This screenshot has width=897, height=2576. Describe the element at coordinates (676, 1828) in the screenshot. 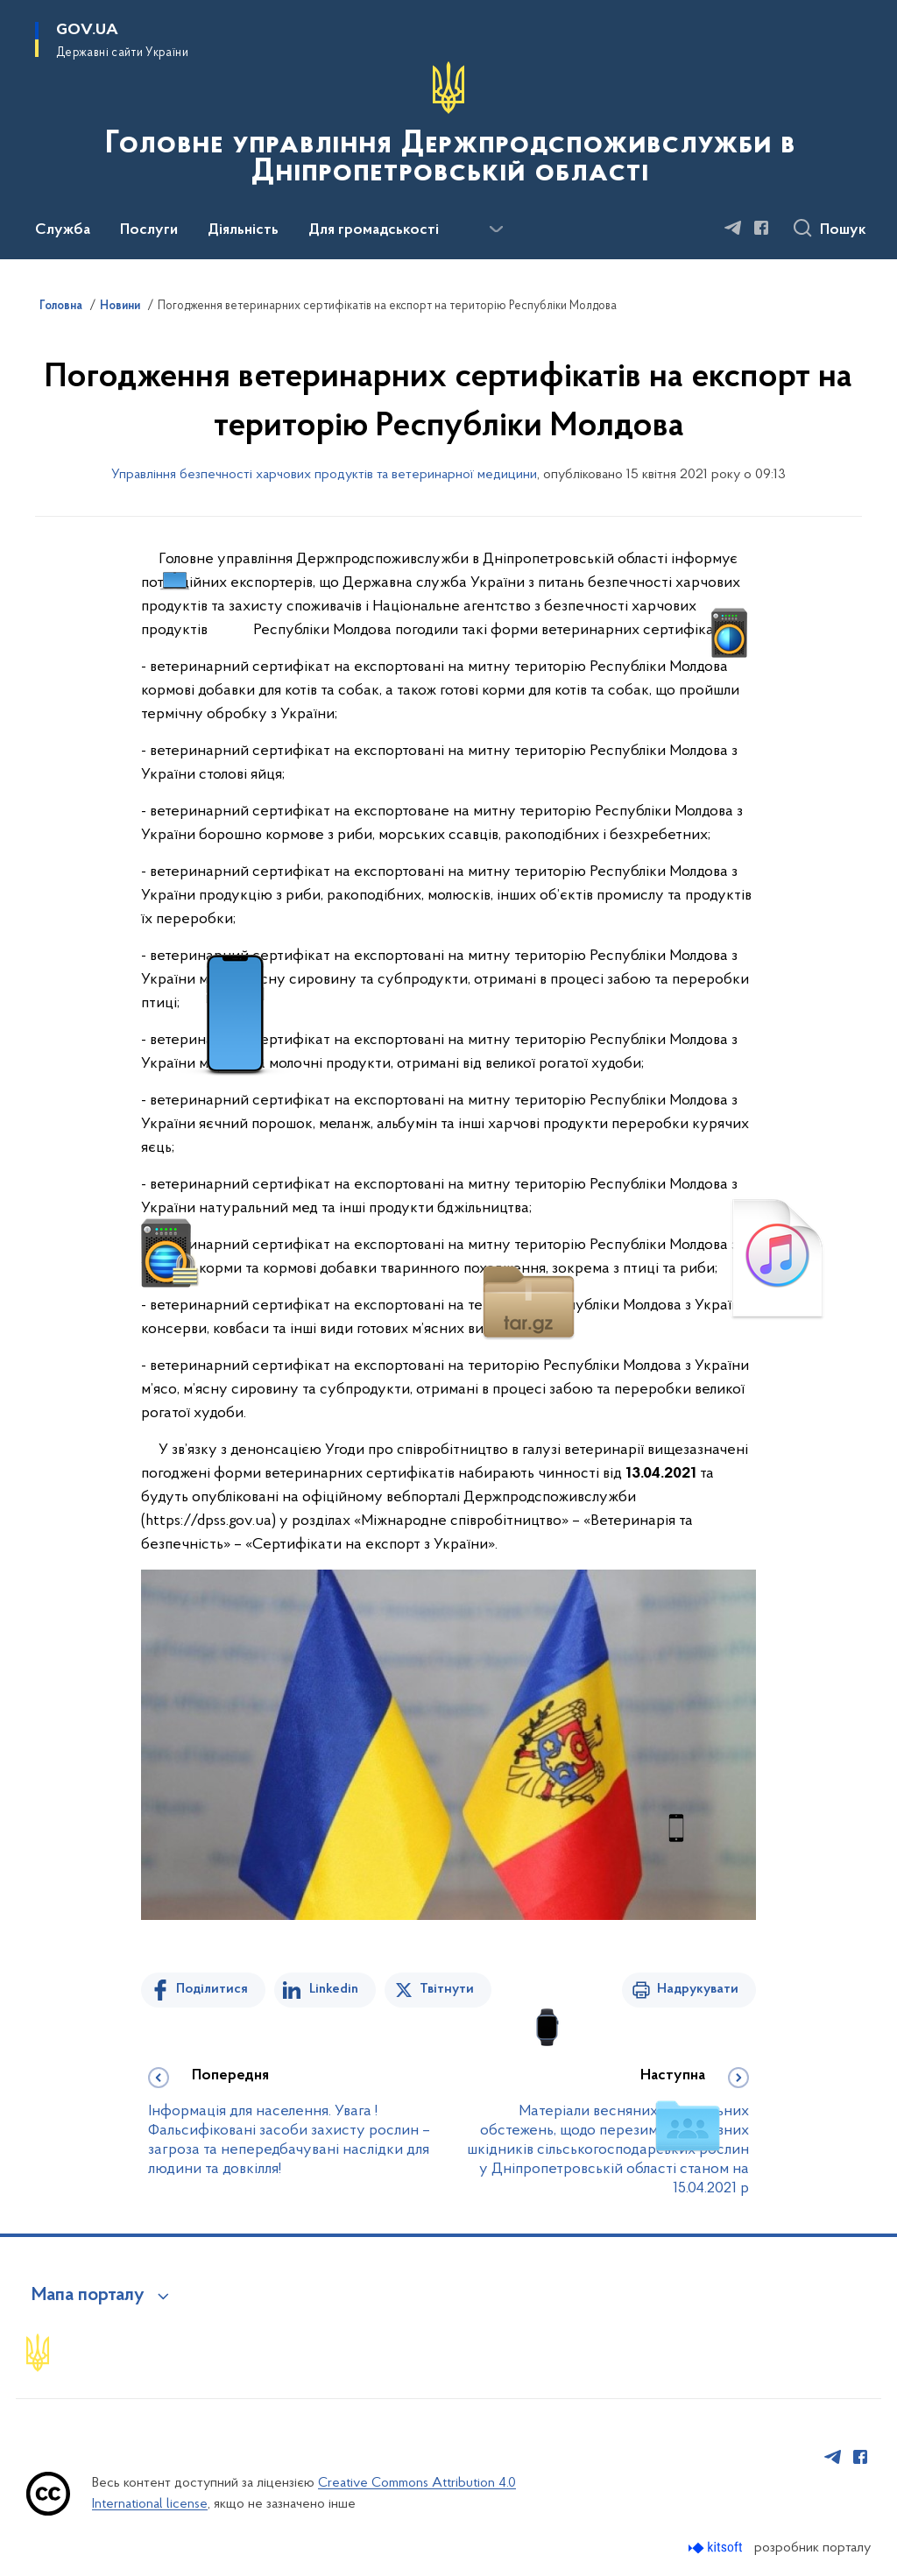

I see `iPod Touch device in sidebar navigation` at that location.